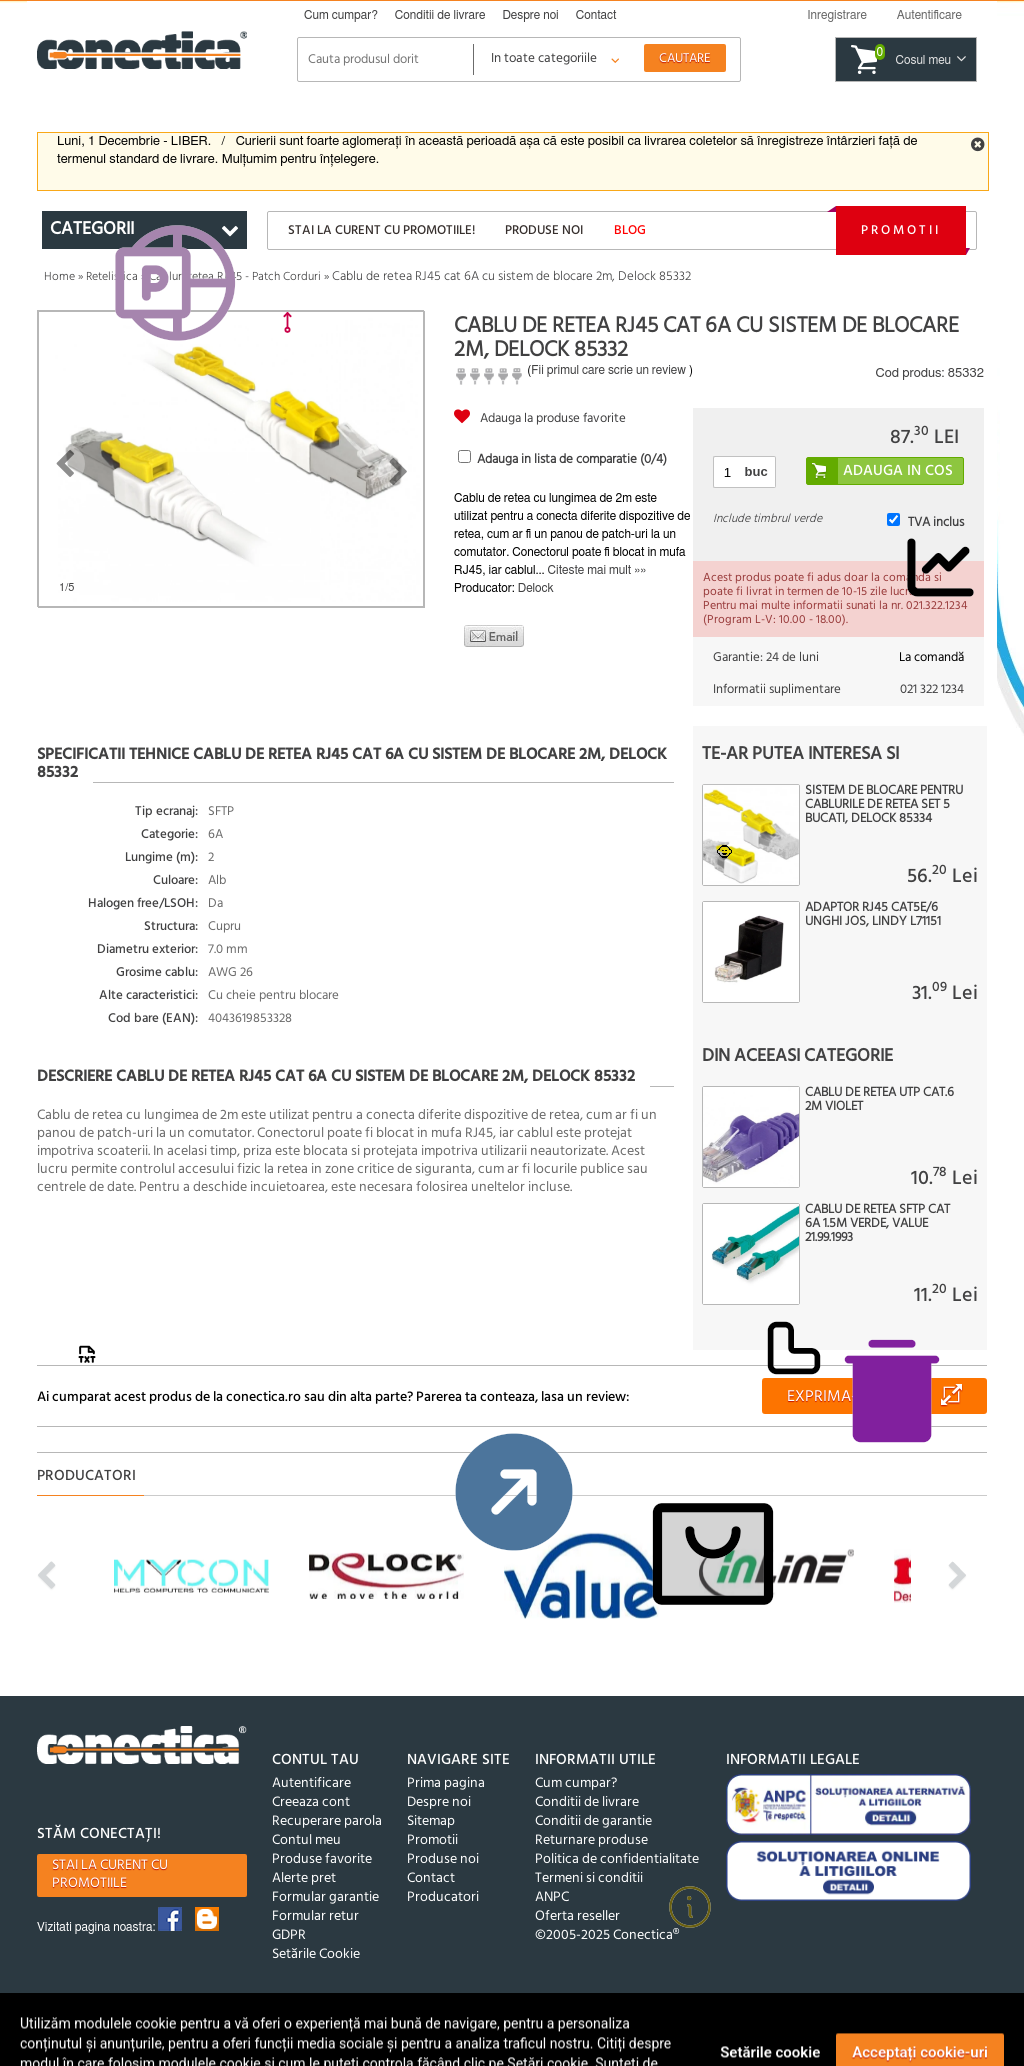 The image size is (1024, 2066). I want to click on access child-friendly or family mode, so click(724, 851).